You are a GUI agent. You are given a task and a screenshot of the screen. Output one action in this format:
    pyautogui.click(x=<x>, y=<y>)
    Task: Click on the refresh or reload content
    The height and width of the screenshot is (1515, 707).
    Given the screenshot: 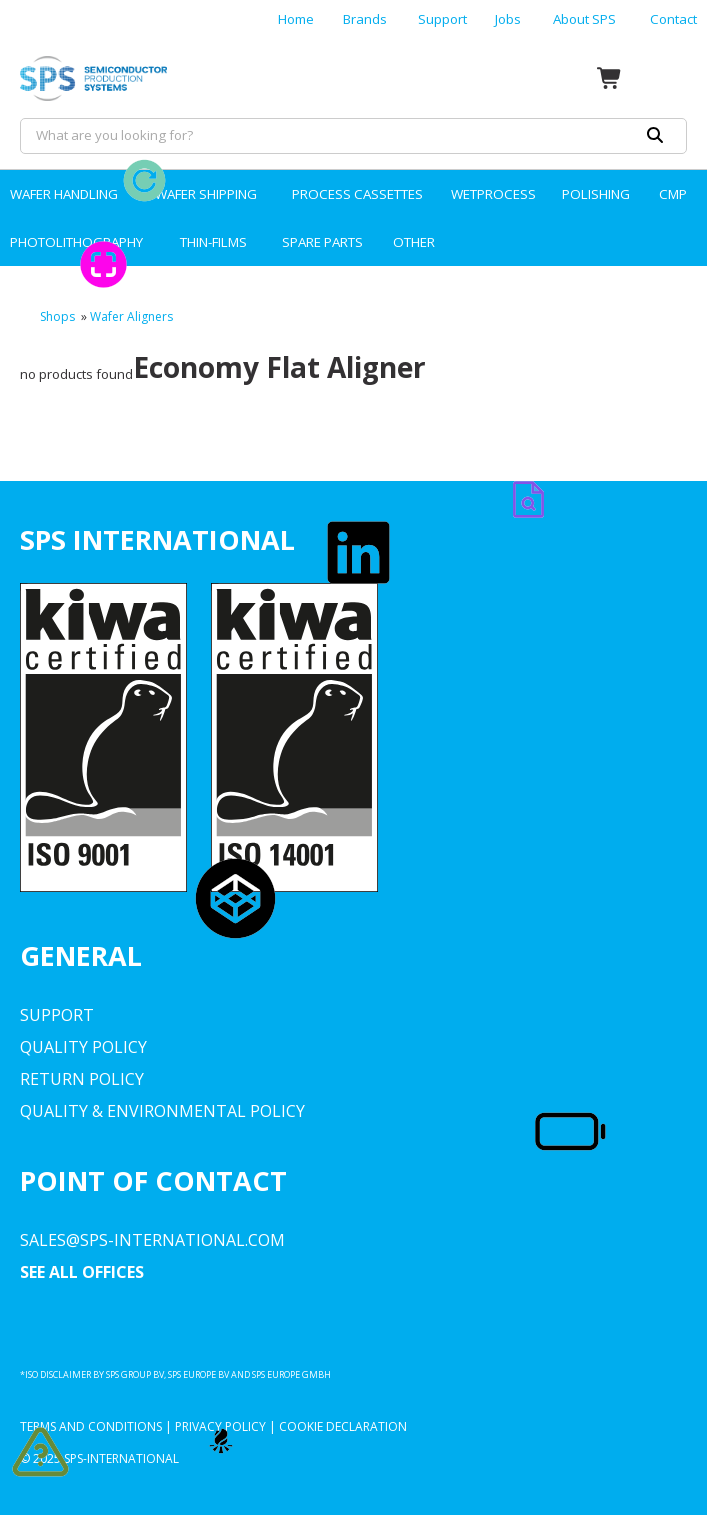 What is the action you would take?
    pyautogui.click(x=144, y=180)
    